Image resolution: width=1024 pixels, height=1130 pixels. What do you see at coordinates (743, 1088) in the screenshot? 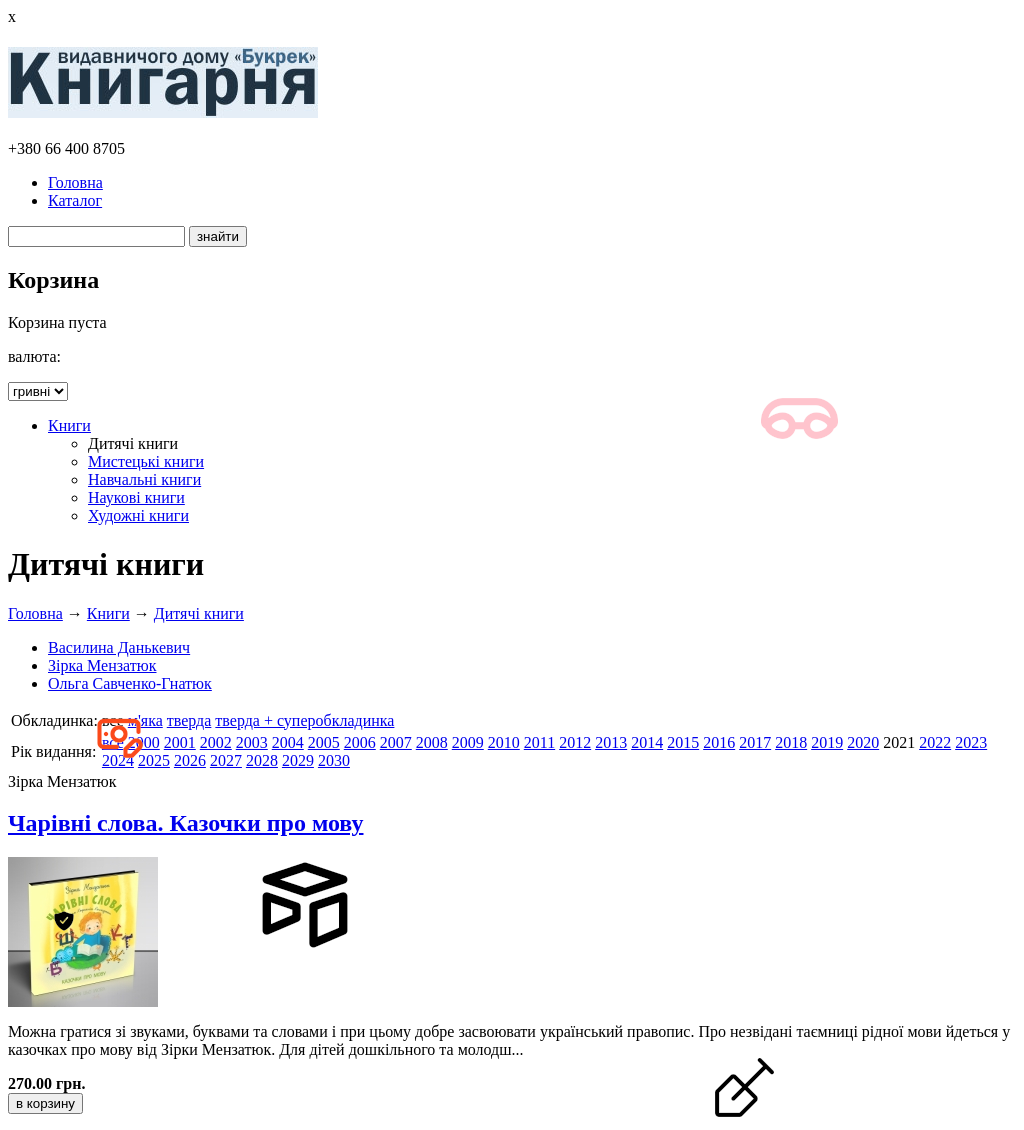
I see `access gardening or landscaping tools` at bounding box center [743, 1088].